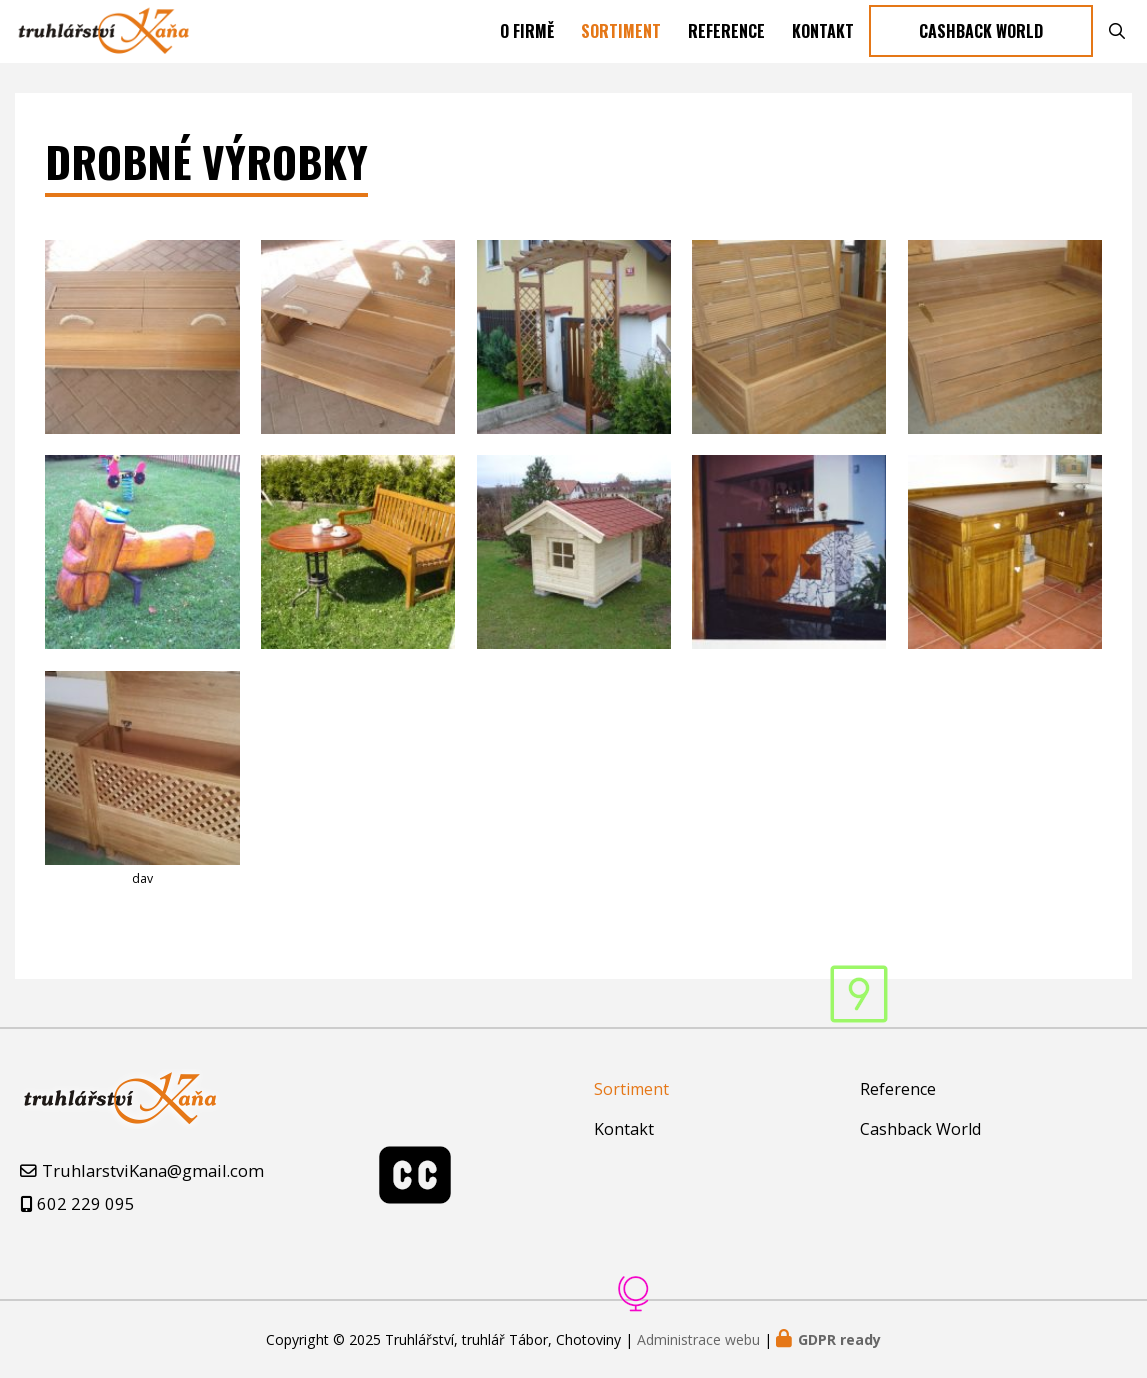 The height and width of the screenshot is (1378, 1147). What do you see at coordinates (415, 1175) in the screenshot?
I see `enable closed captions` at bounding box center [415, 1175].